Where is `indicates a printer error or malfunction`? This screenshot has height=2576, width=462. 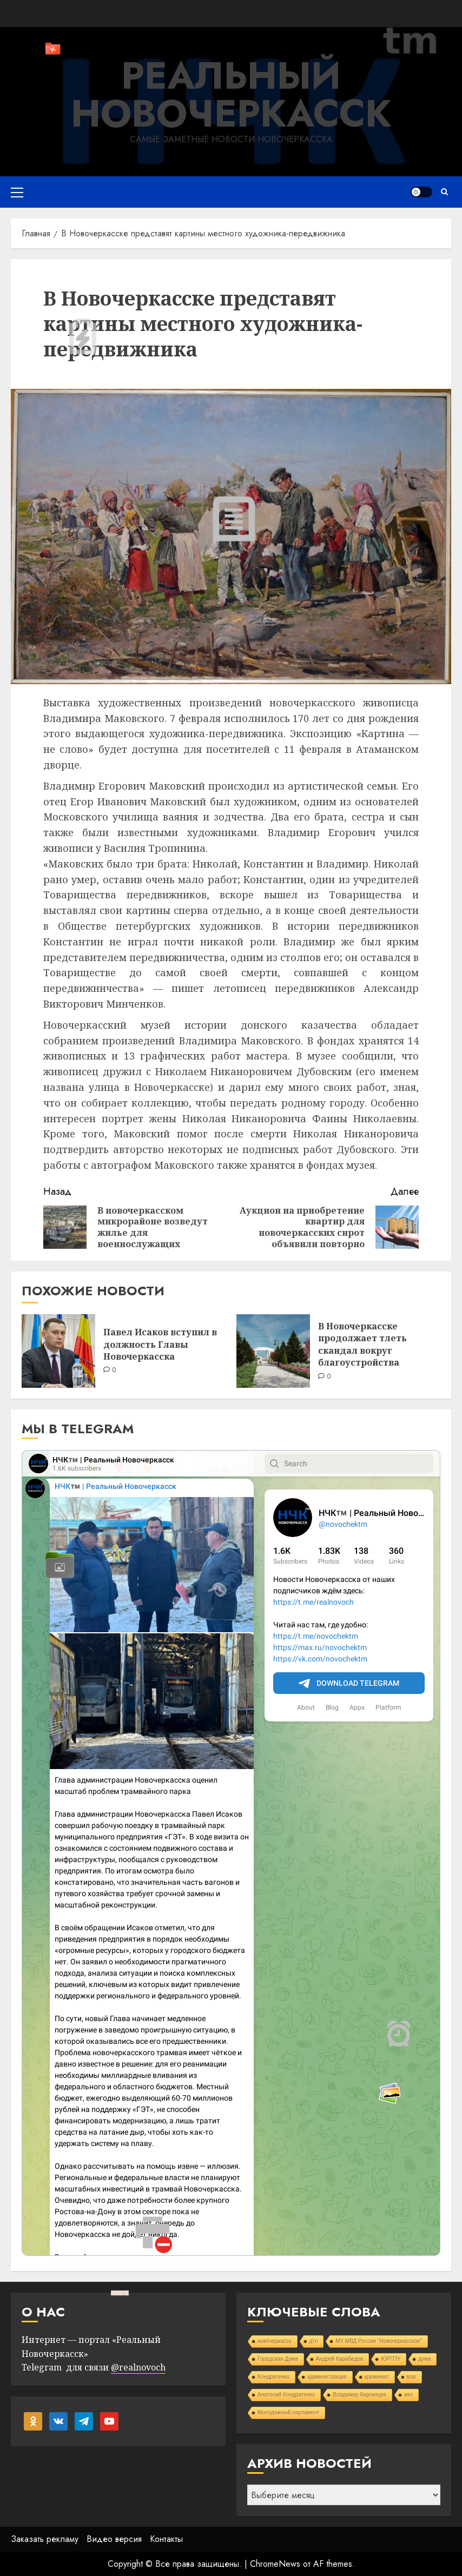 indicates a printer error or malfunction is located at coordinates (153, 2234).